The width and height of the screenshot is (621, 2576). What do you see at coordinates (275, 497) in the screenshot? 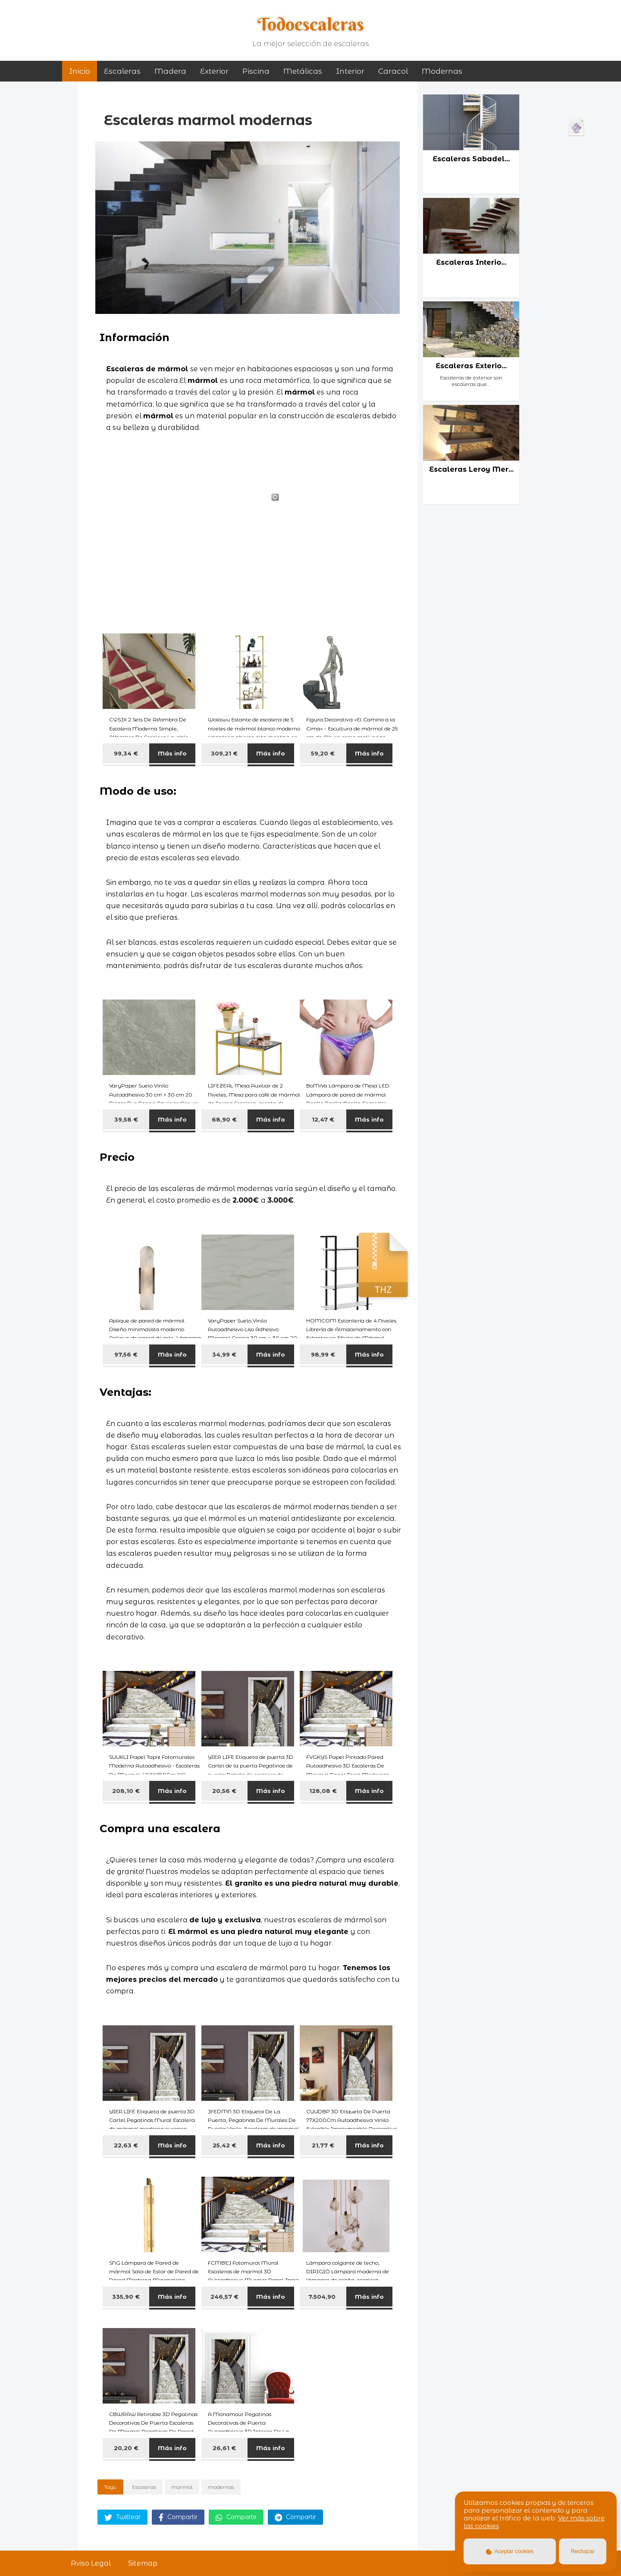
I see `shared library file type indicator` at bounding box center [275, 497].